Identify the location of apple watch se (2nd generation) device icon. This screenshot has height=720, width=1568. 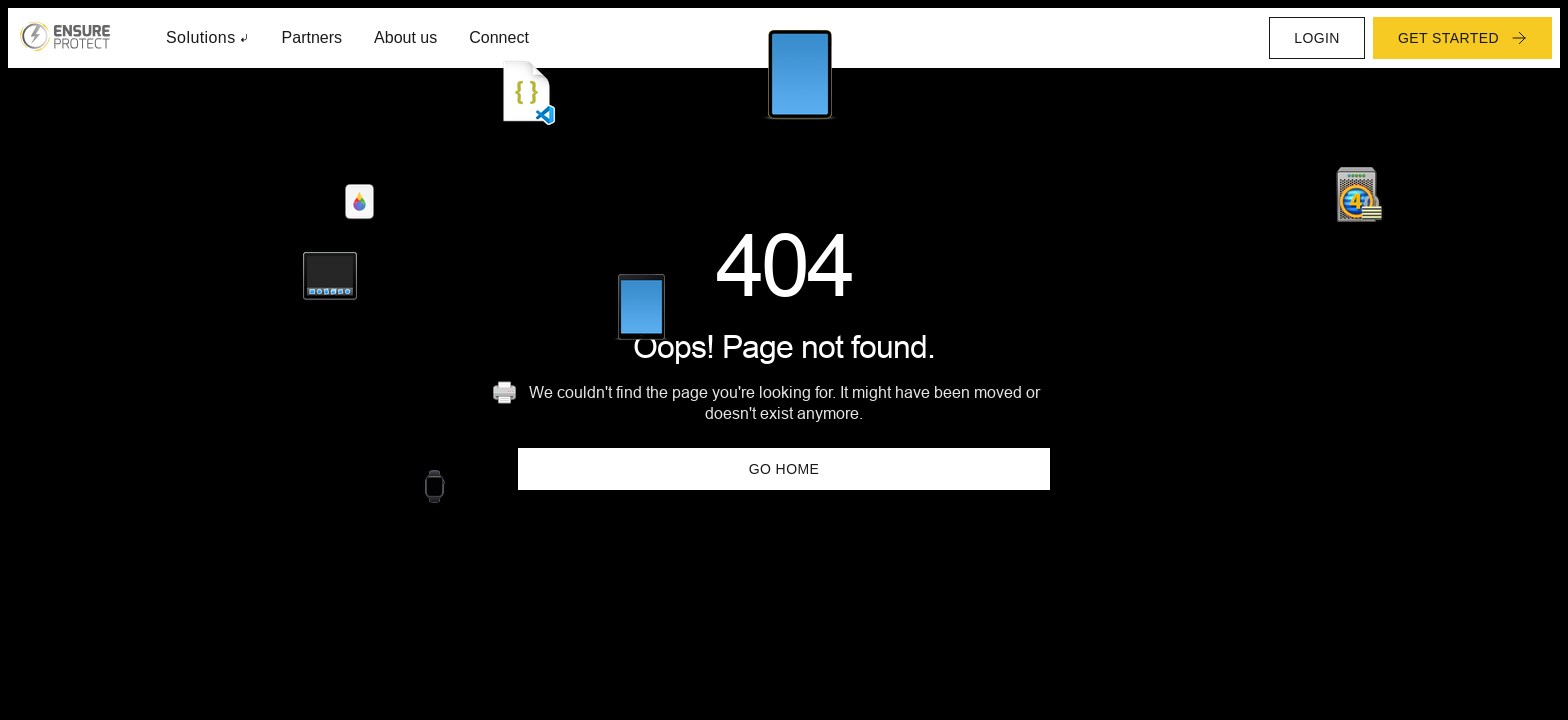
(434, 486).